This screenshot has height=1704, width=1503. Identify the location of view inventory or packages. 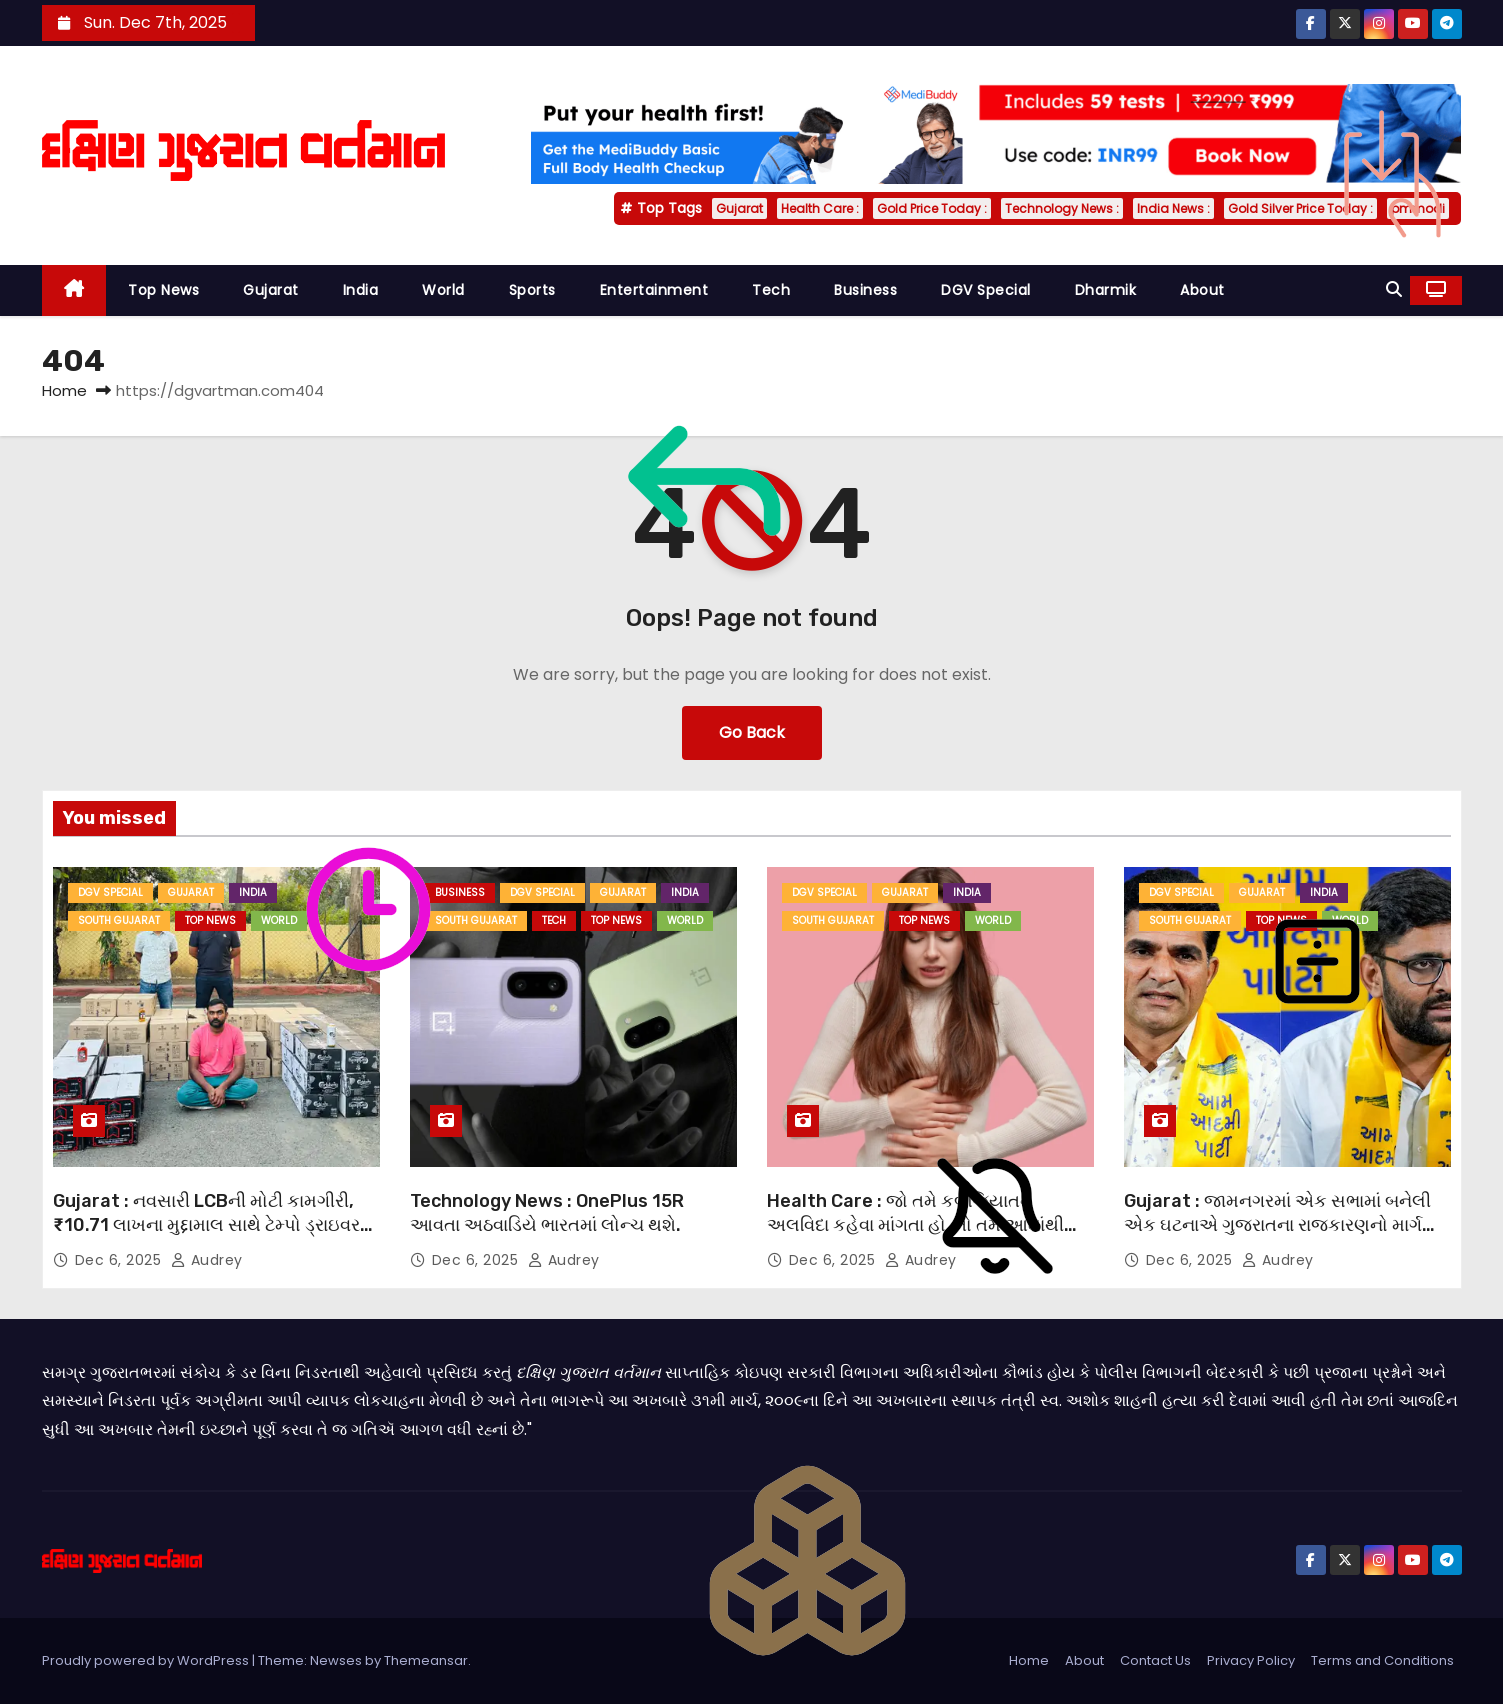
(807, 1560).